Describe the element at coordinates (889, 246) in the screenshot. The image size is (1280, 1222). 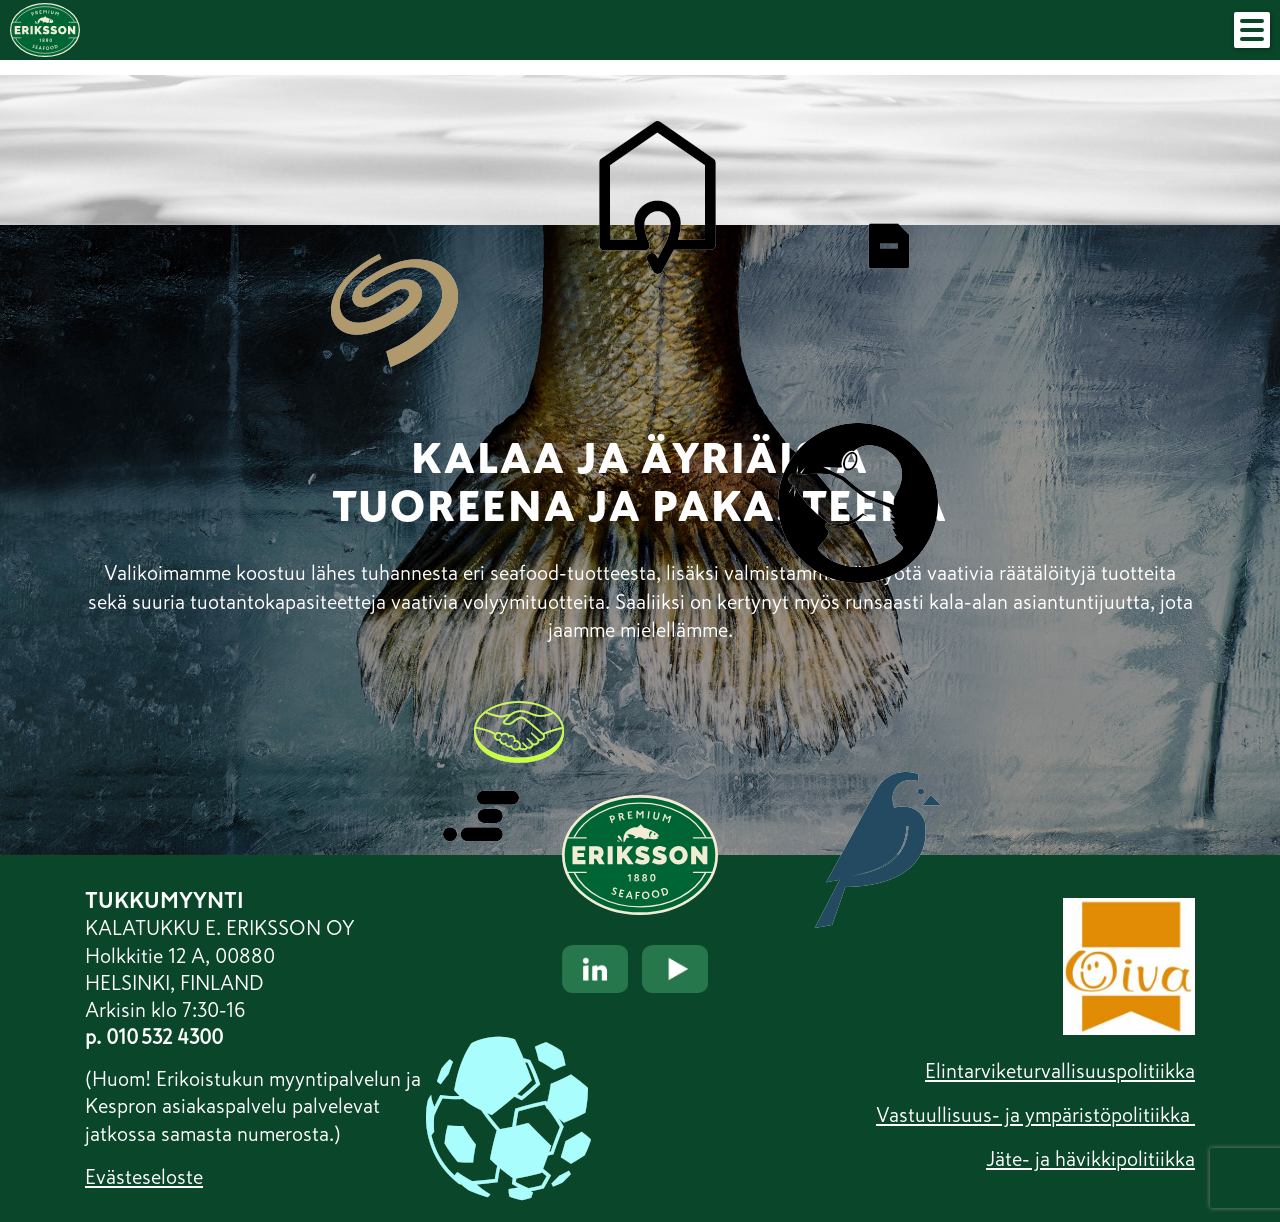
I see `reduce or compress file size` at that location.